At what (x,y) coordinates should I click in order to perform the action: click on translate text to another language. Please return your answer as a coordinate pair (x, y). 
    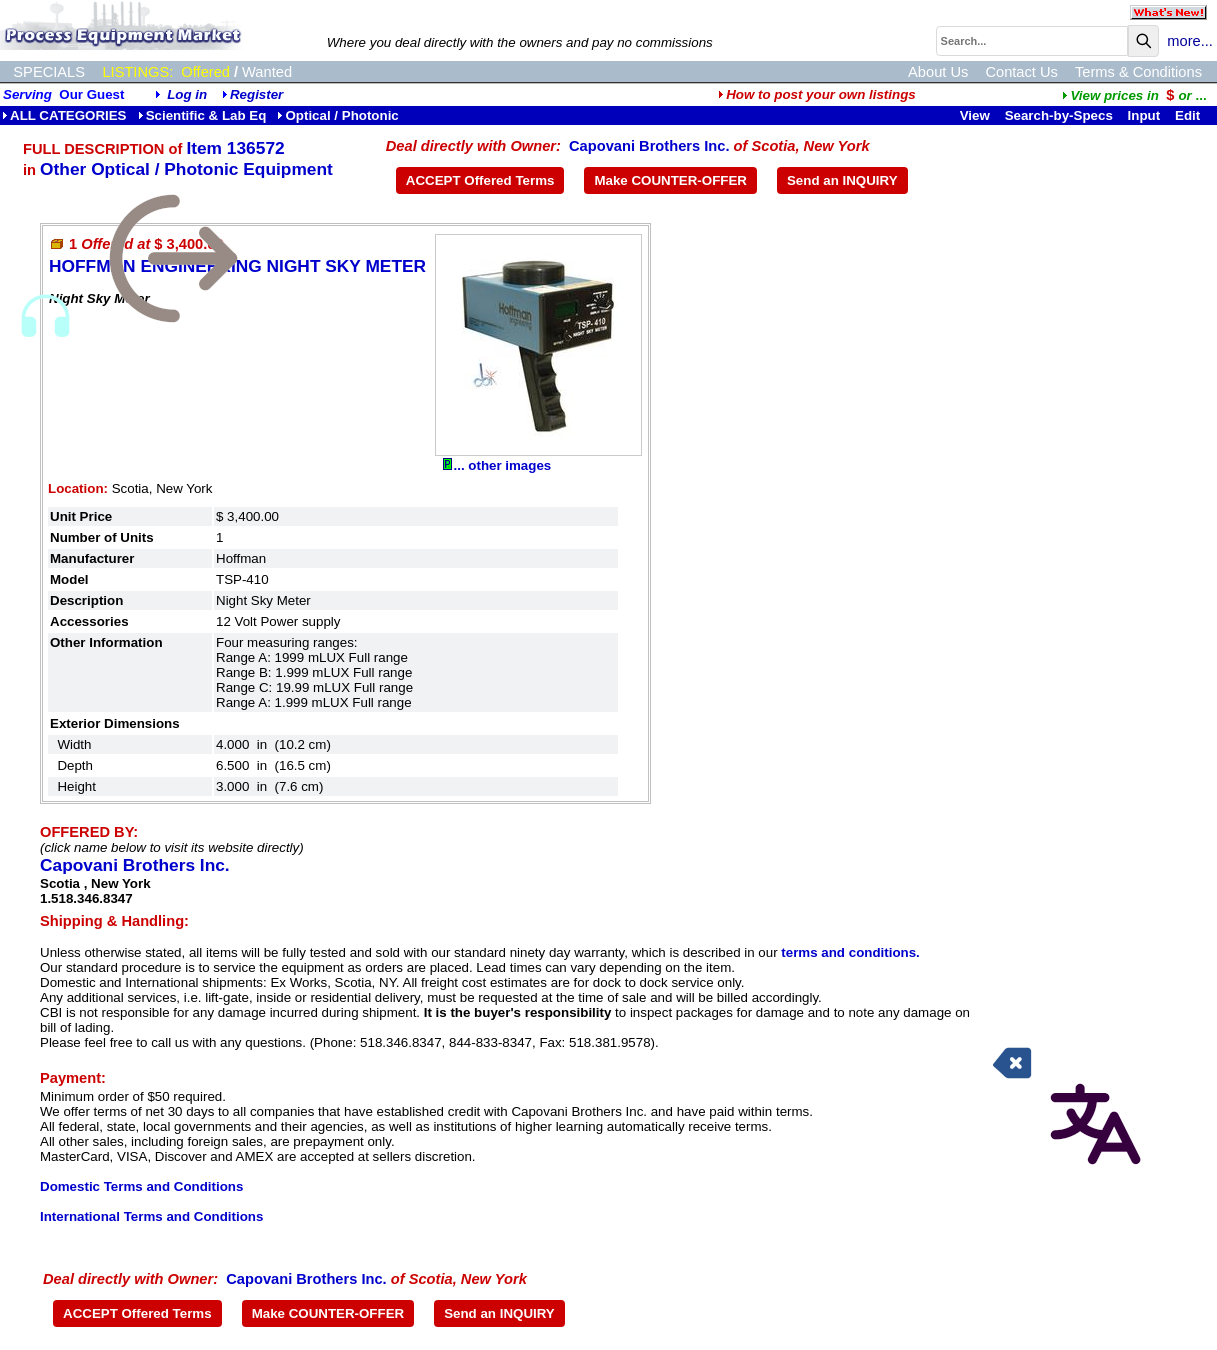
    Looking at the image, I should click on (1092, 1125).